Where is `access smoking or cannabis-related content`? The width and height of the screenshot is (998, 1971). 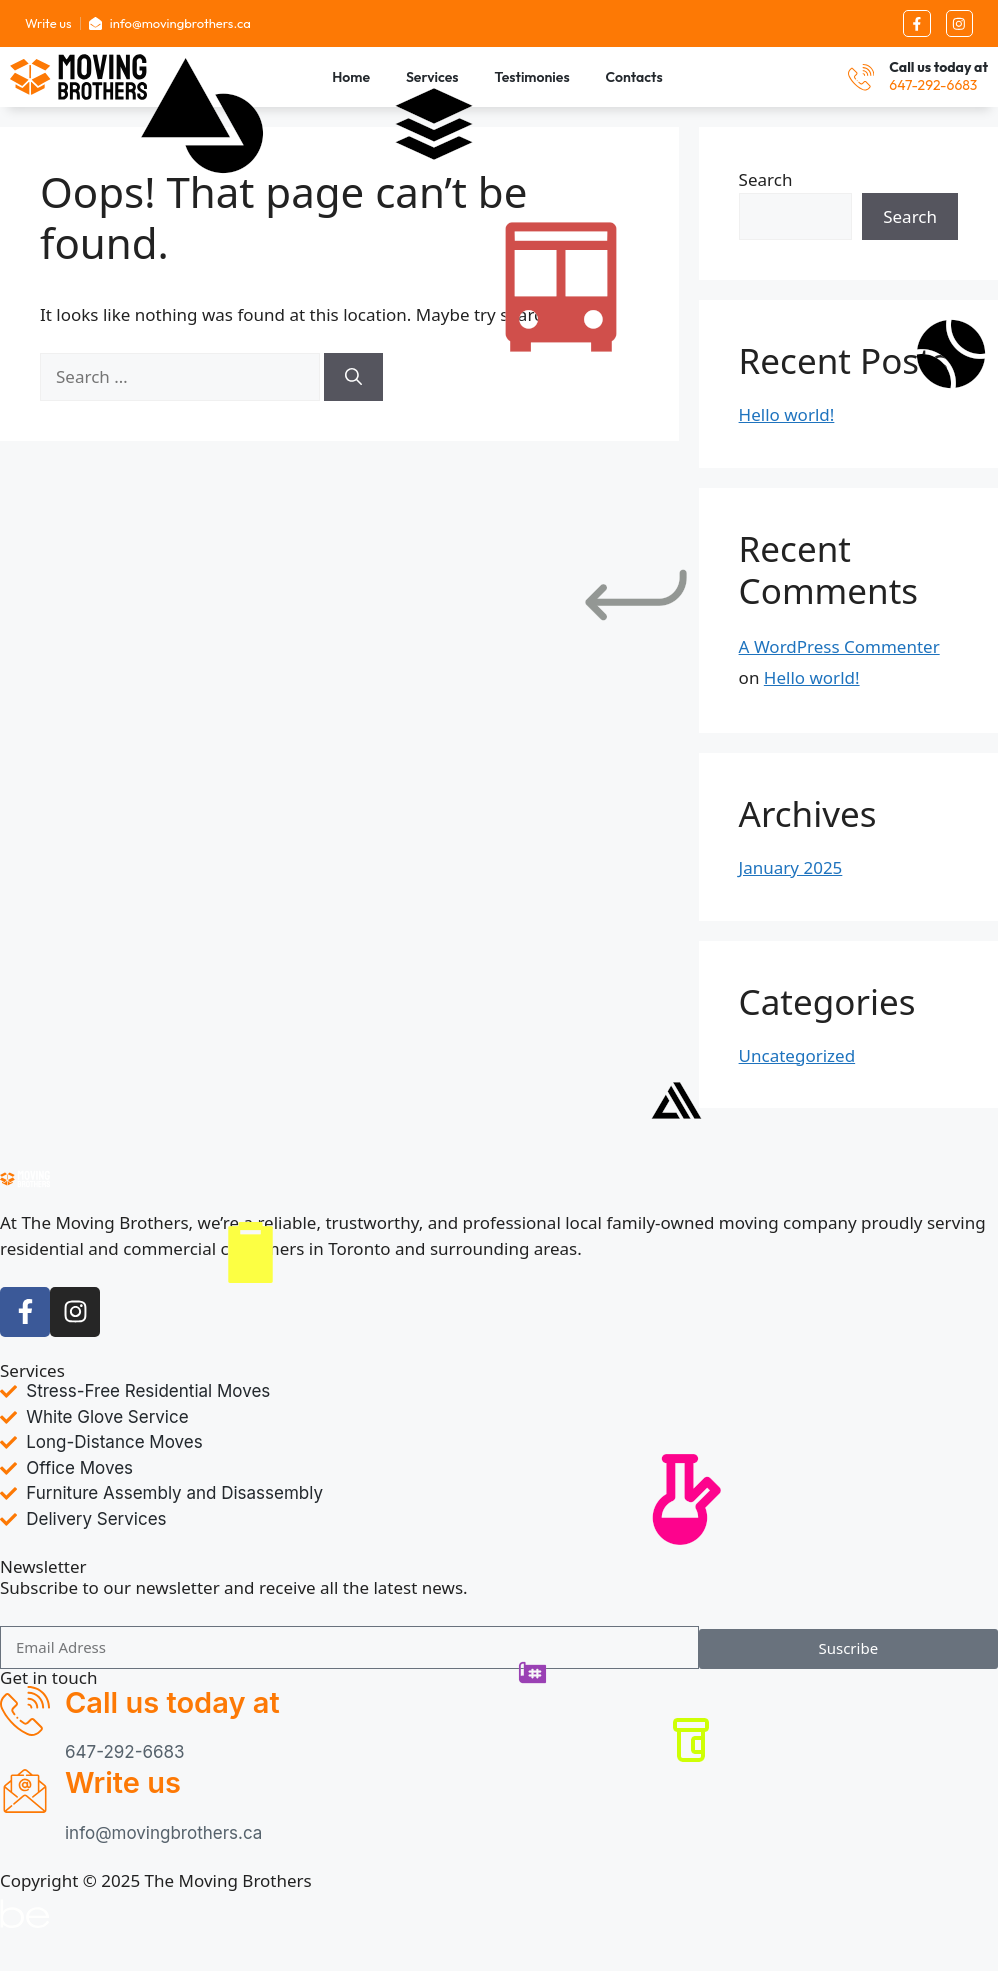 access smoking or cannabis-related content is located at coordinates (684, 1499).